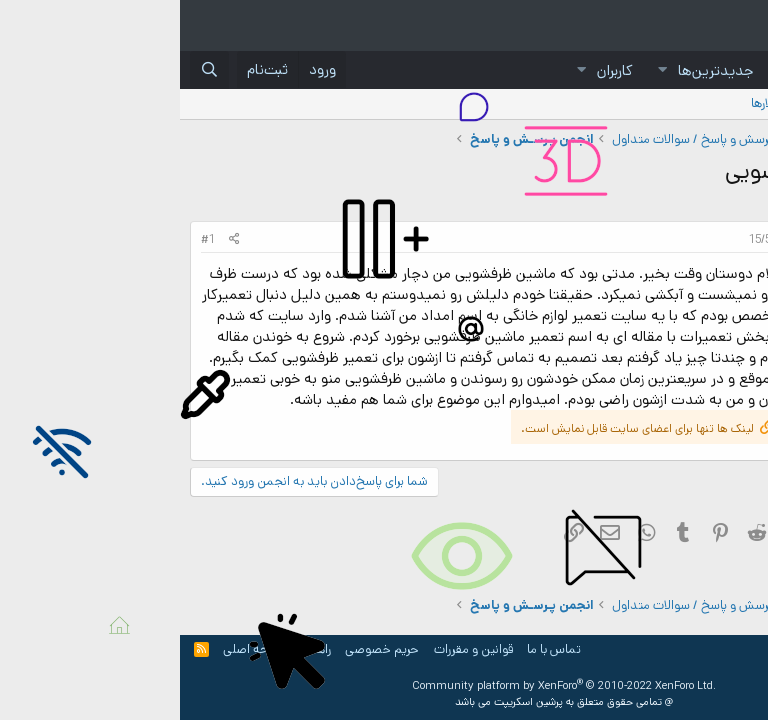 The height and width of the screenshot is (720, 768). I want to click on add a new column to the right, so click(379, 239).